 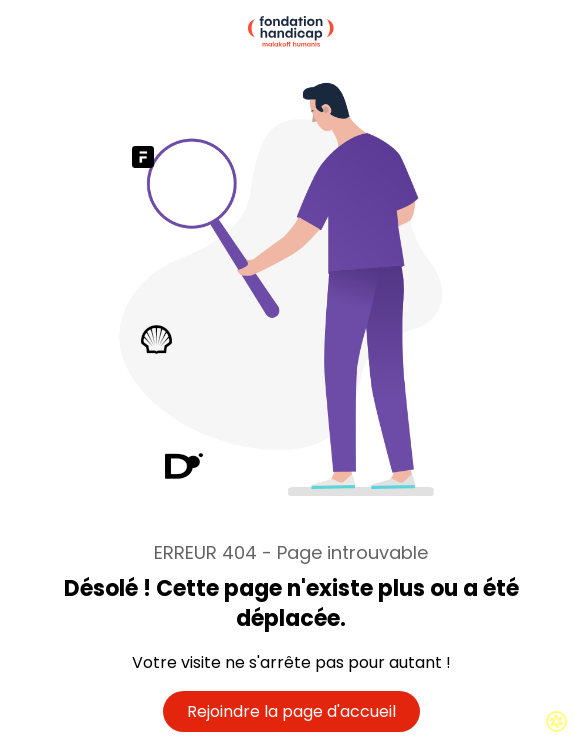 I want to click on shell oil company logo, so click(x=156, y=339).